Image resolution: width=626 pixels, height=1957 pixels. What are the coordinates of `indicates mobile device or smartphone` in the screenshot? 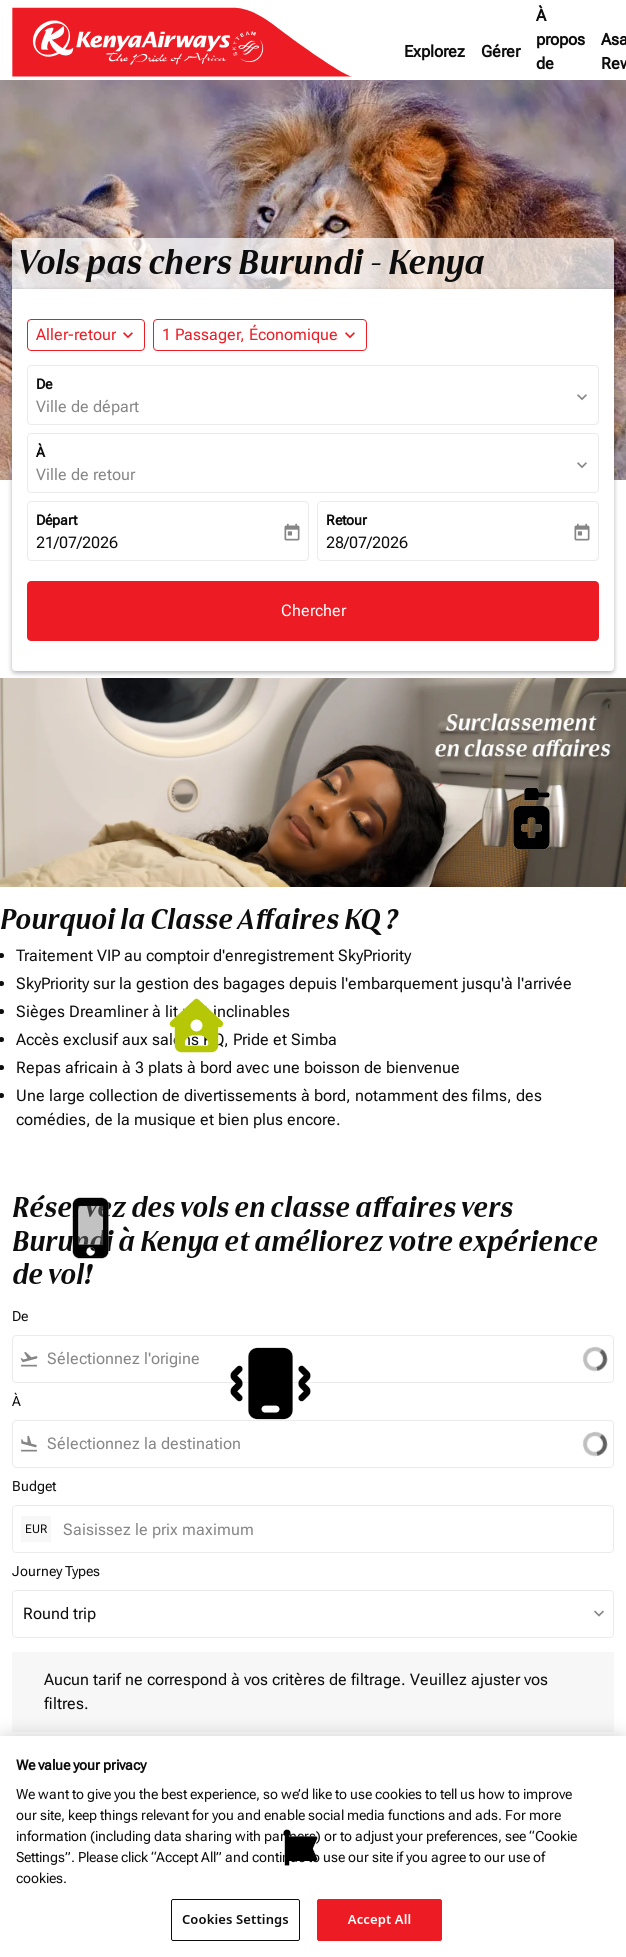 It's located at (92, 1228).